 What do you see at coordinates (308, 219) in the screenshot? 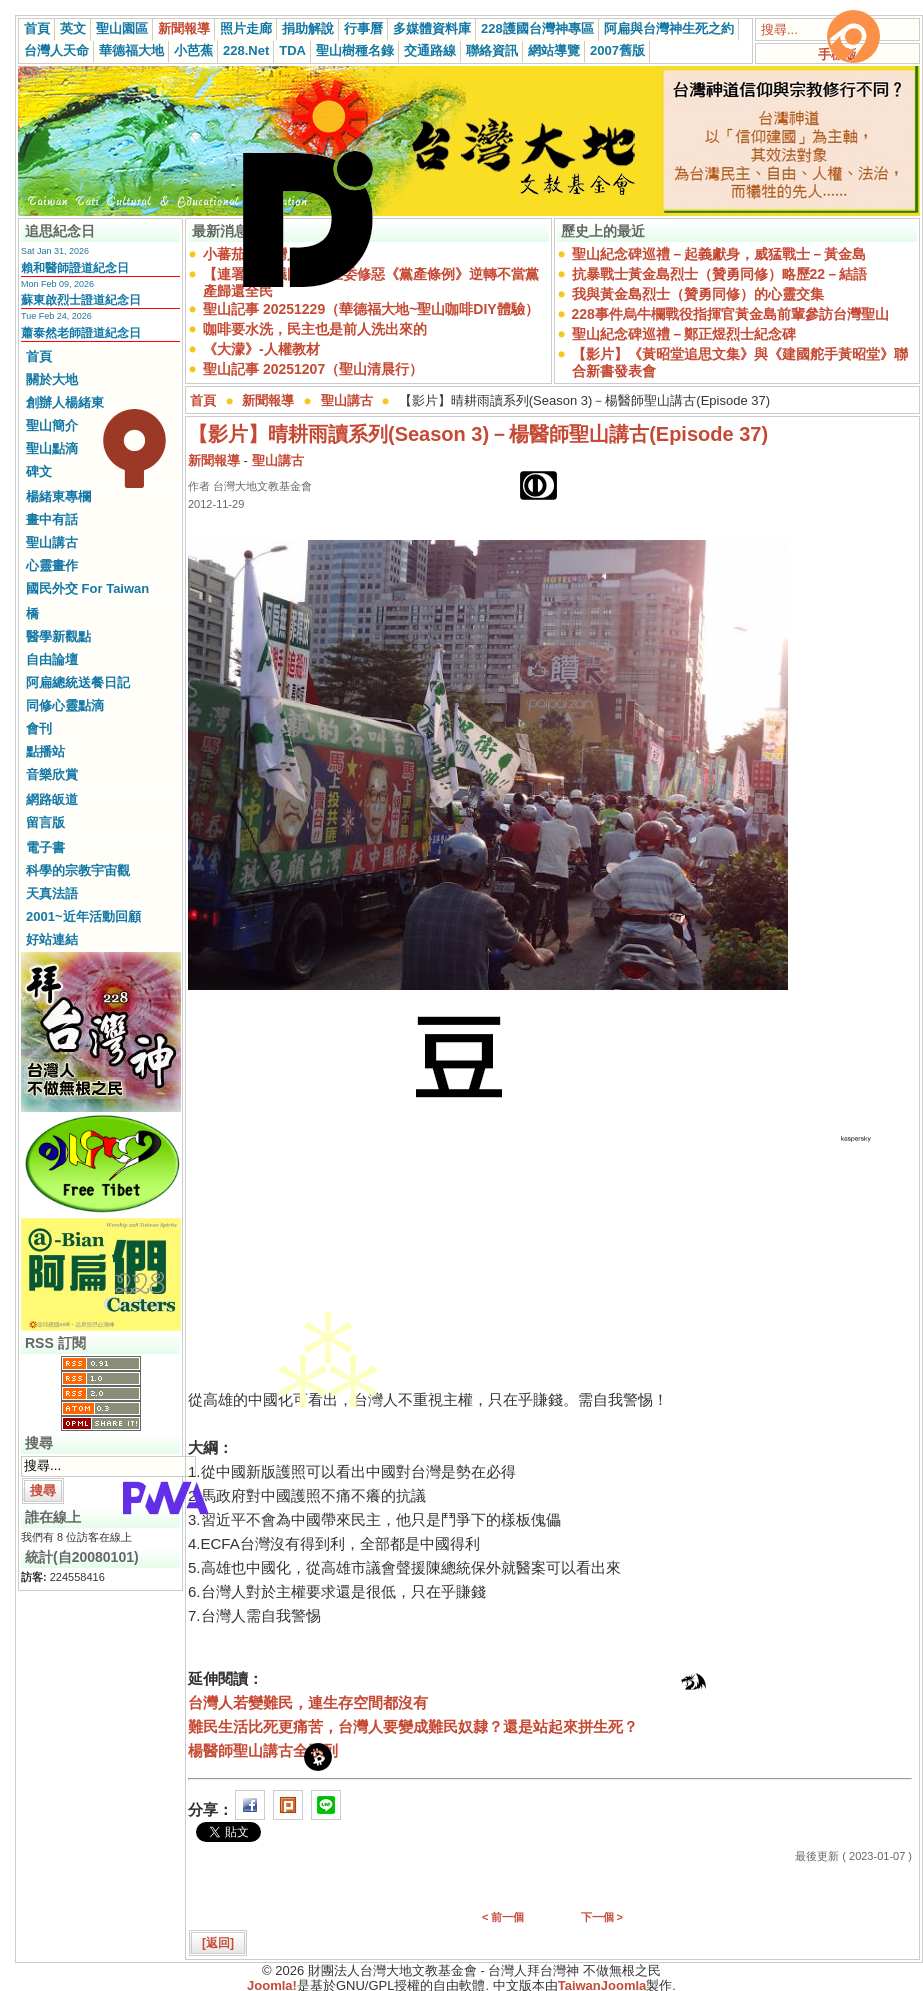
I see `open Dolibarr ERP/CRM application` at bounding box center [308, 219].